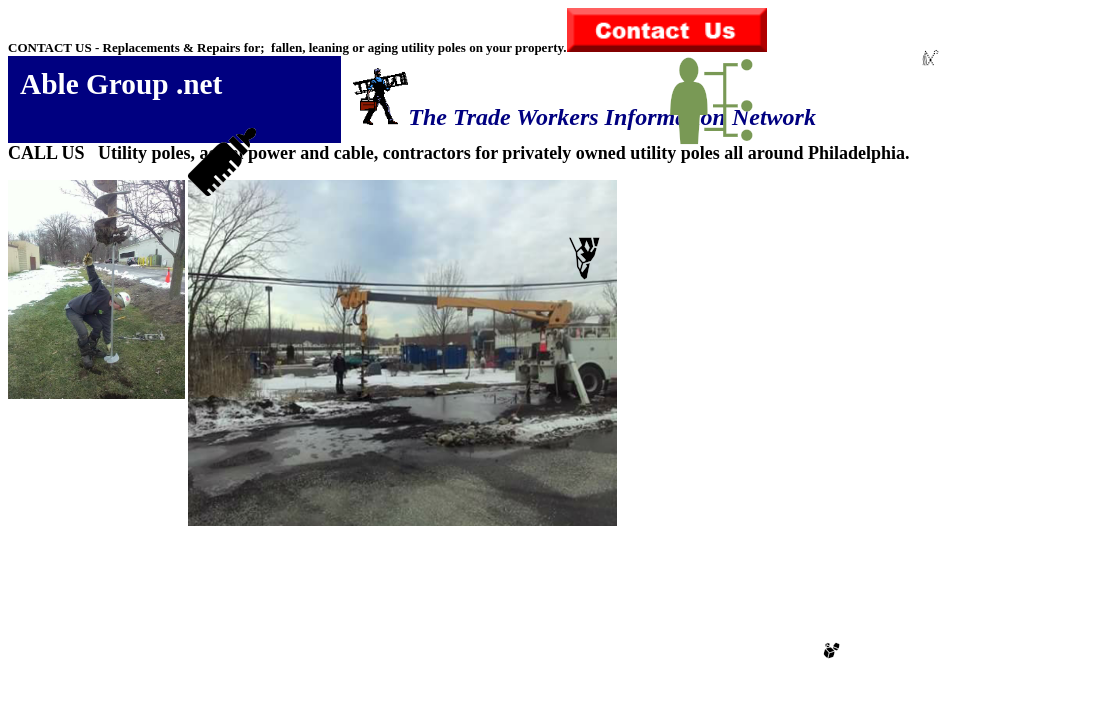 The width and height of the screenshot is (1111, 720). I want to click on track baby feeding schedule, so click(222, 162).